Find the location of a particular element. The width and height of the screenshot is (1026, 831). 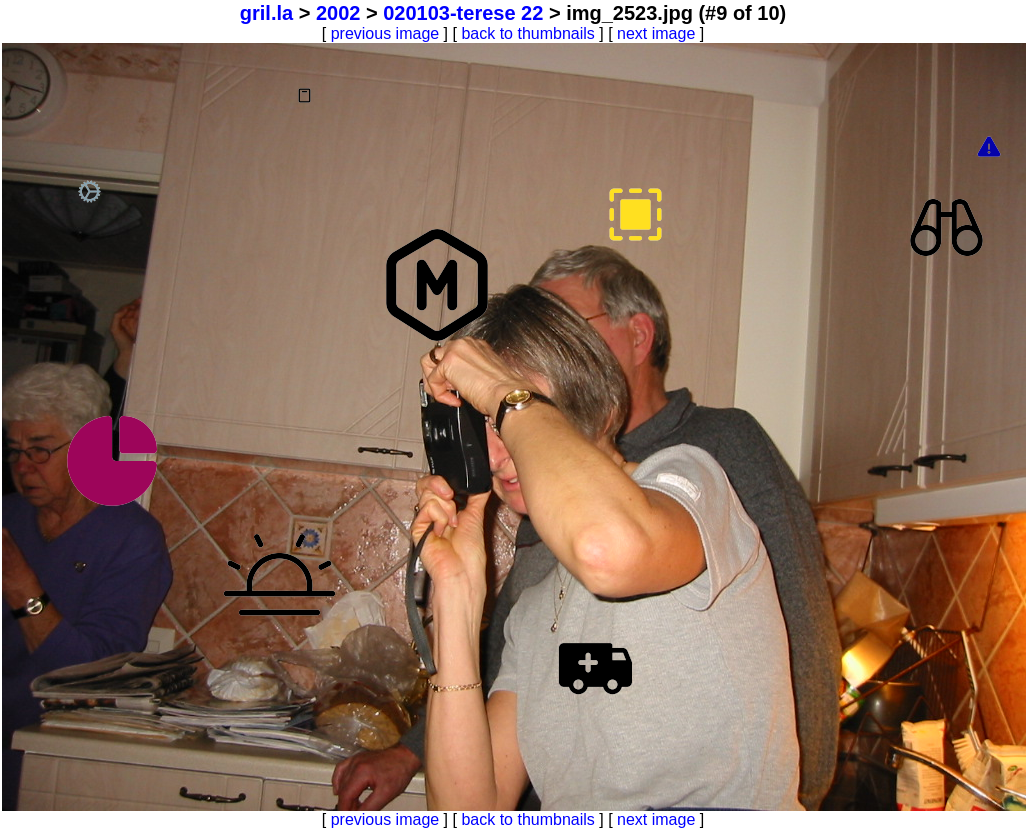

tablet device with speaker is located at coordinates (304, 95).